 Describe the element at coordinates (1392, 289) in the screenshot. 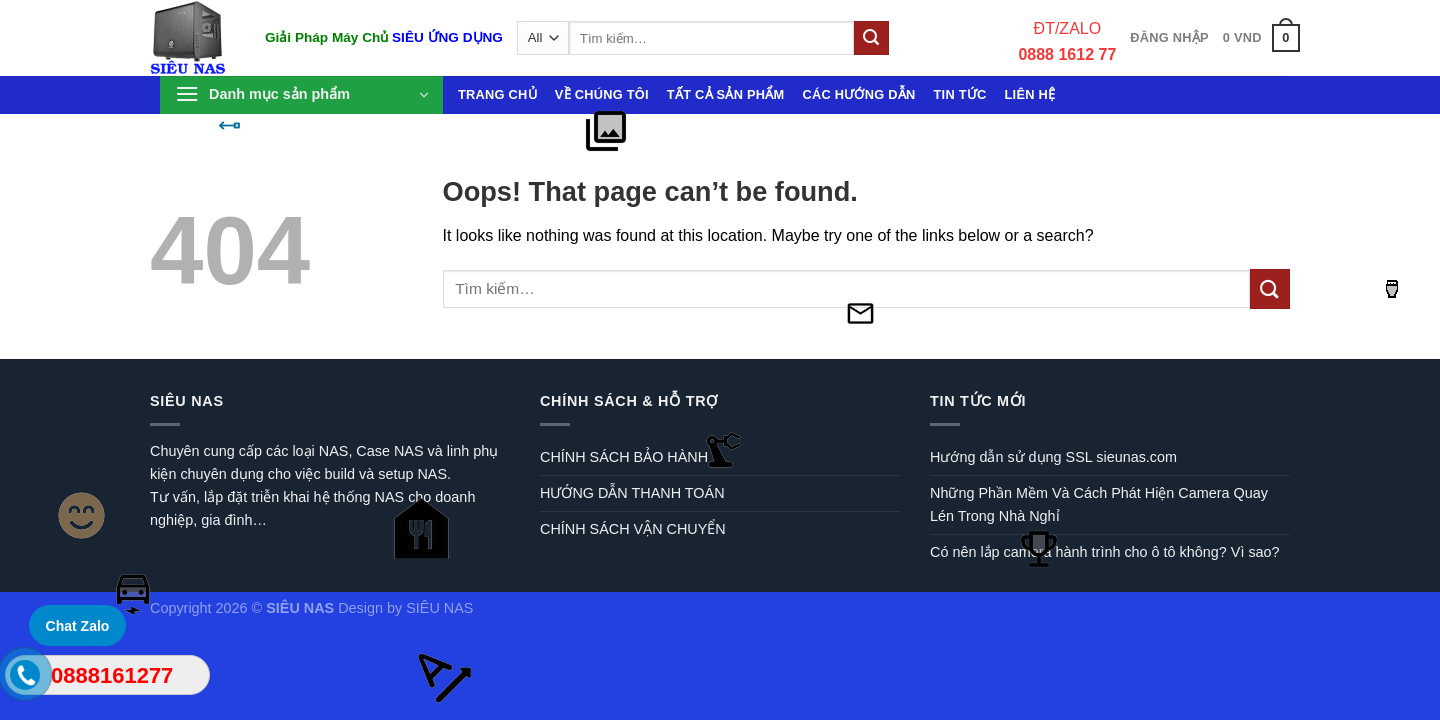

I see `configure HDMI input settings` at that location.